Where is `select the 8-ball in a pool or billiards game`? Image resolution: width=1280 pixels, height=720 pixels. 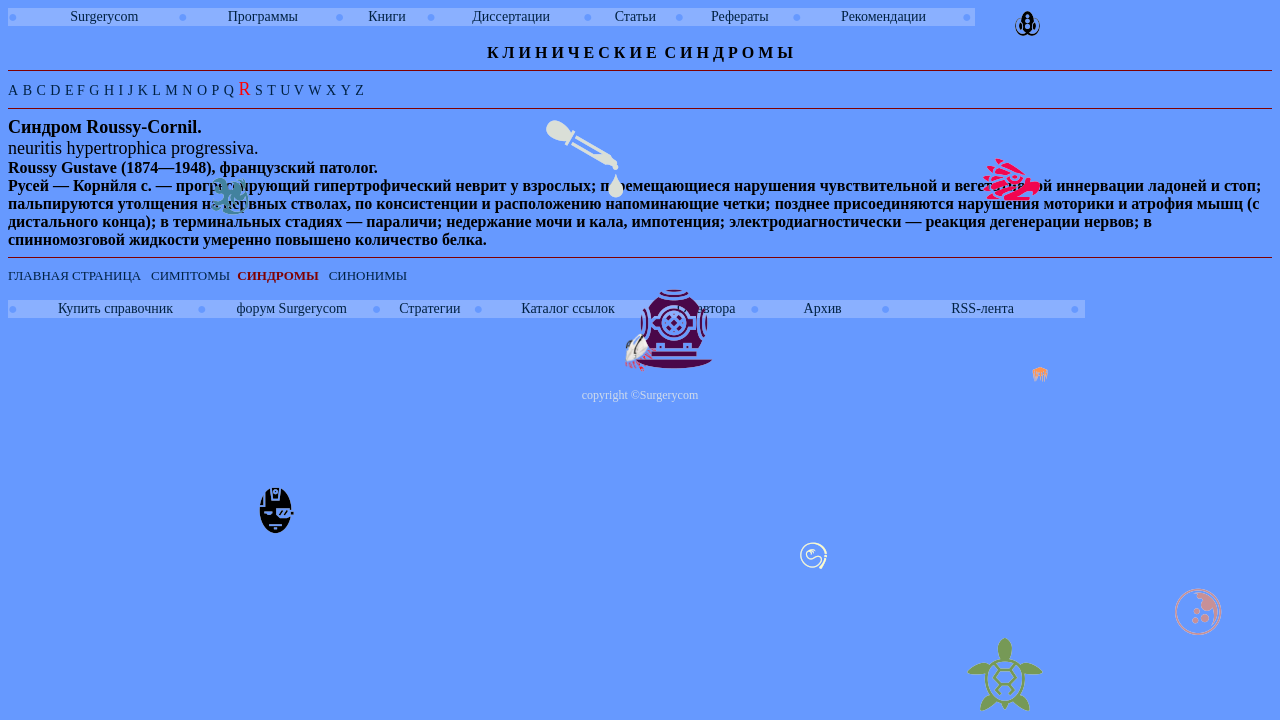
select the 8-ball in a pool or billiards game is located at coordinates (1198, 612).